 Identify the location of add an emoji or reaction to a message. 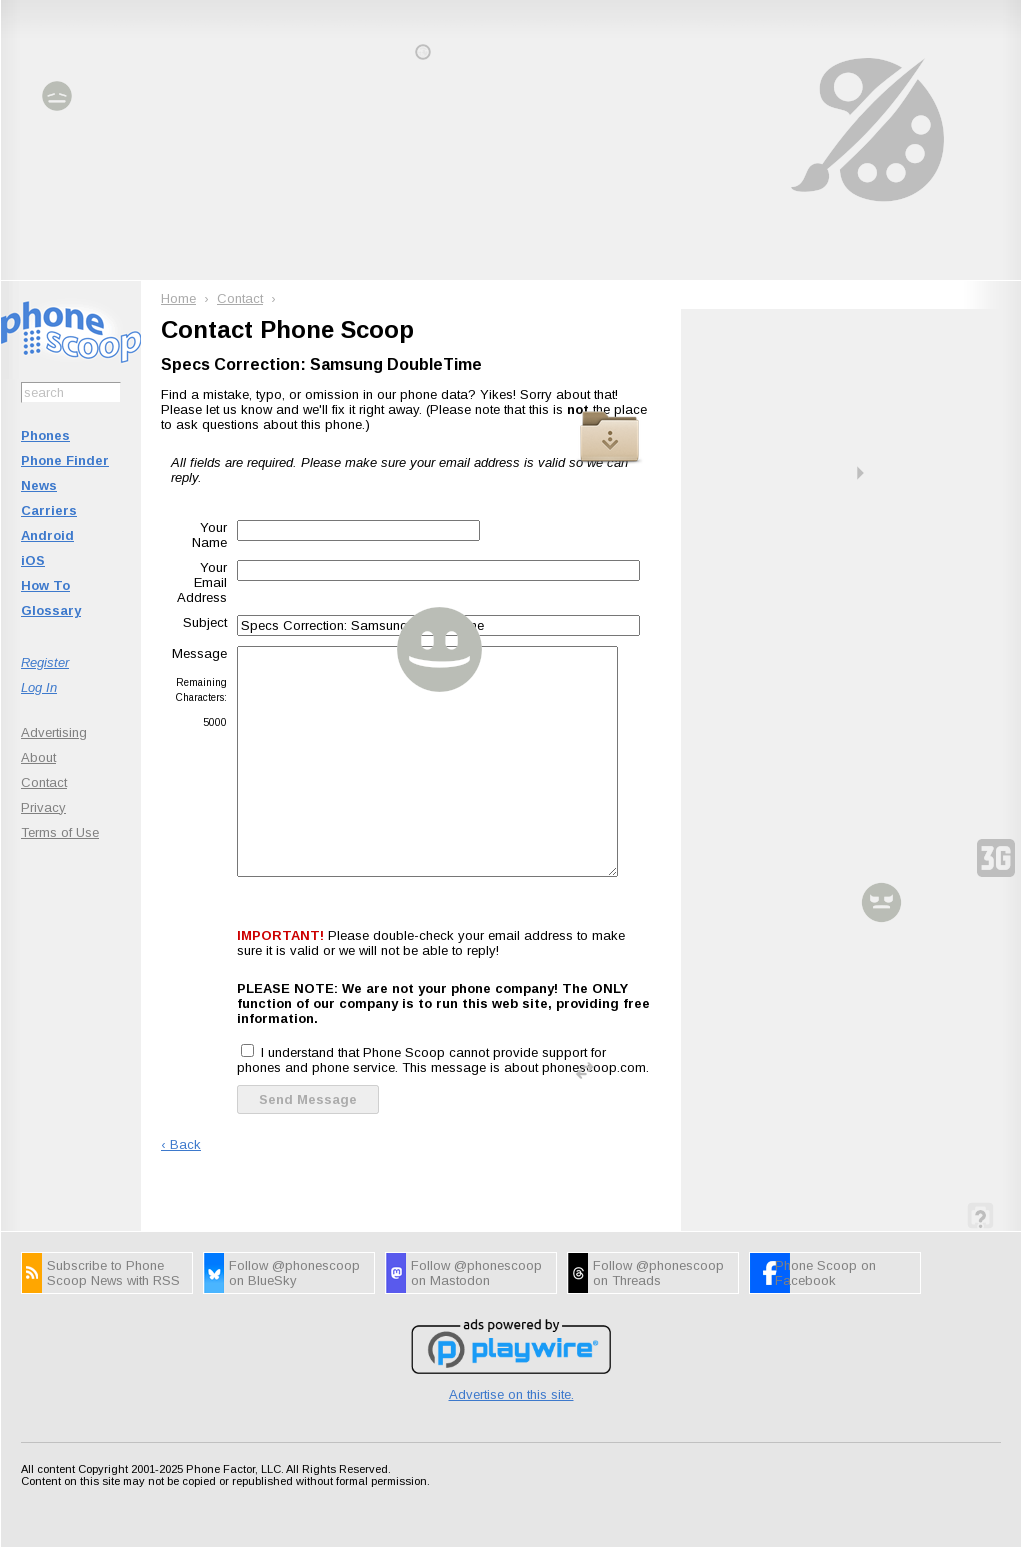
(439, 649).